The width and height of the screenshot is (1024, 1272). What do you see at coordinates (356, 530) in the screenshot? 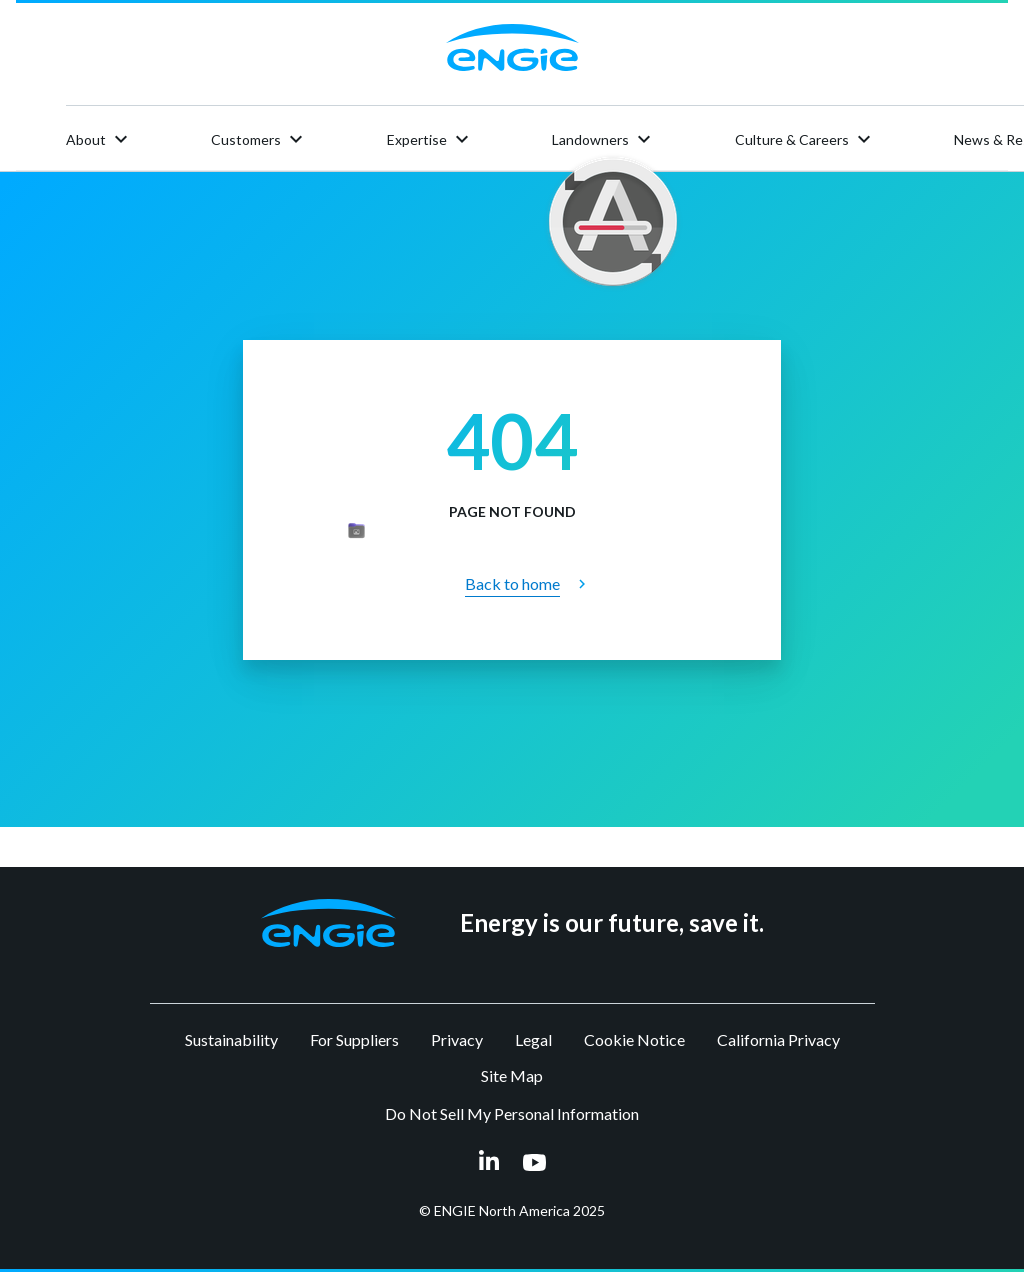
I see `open your pictures folder` at bounding box center [356, 530].